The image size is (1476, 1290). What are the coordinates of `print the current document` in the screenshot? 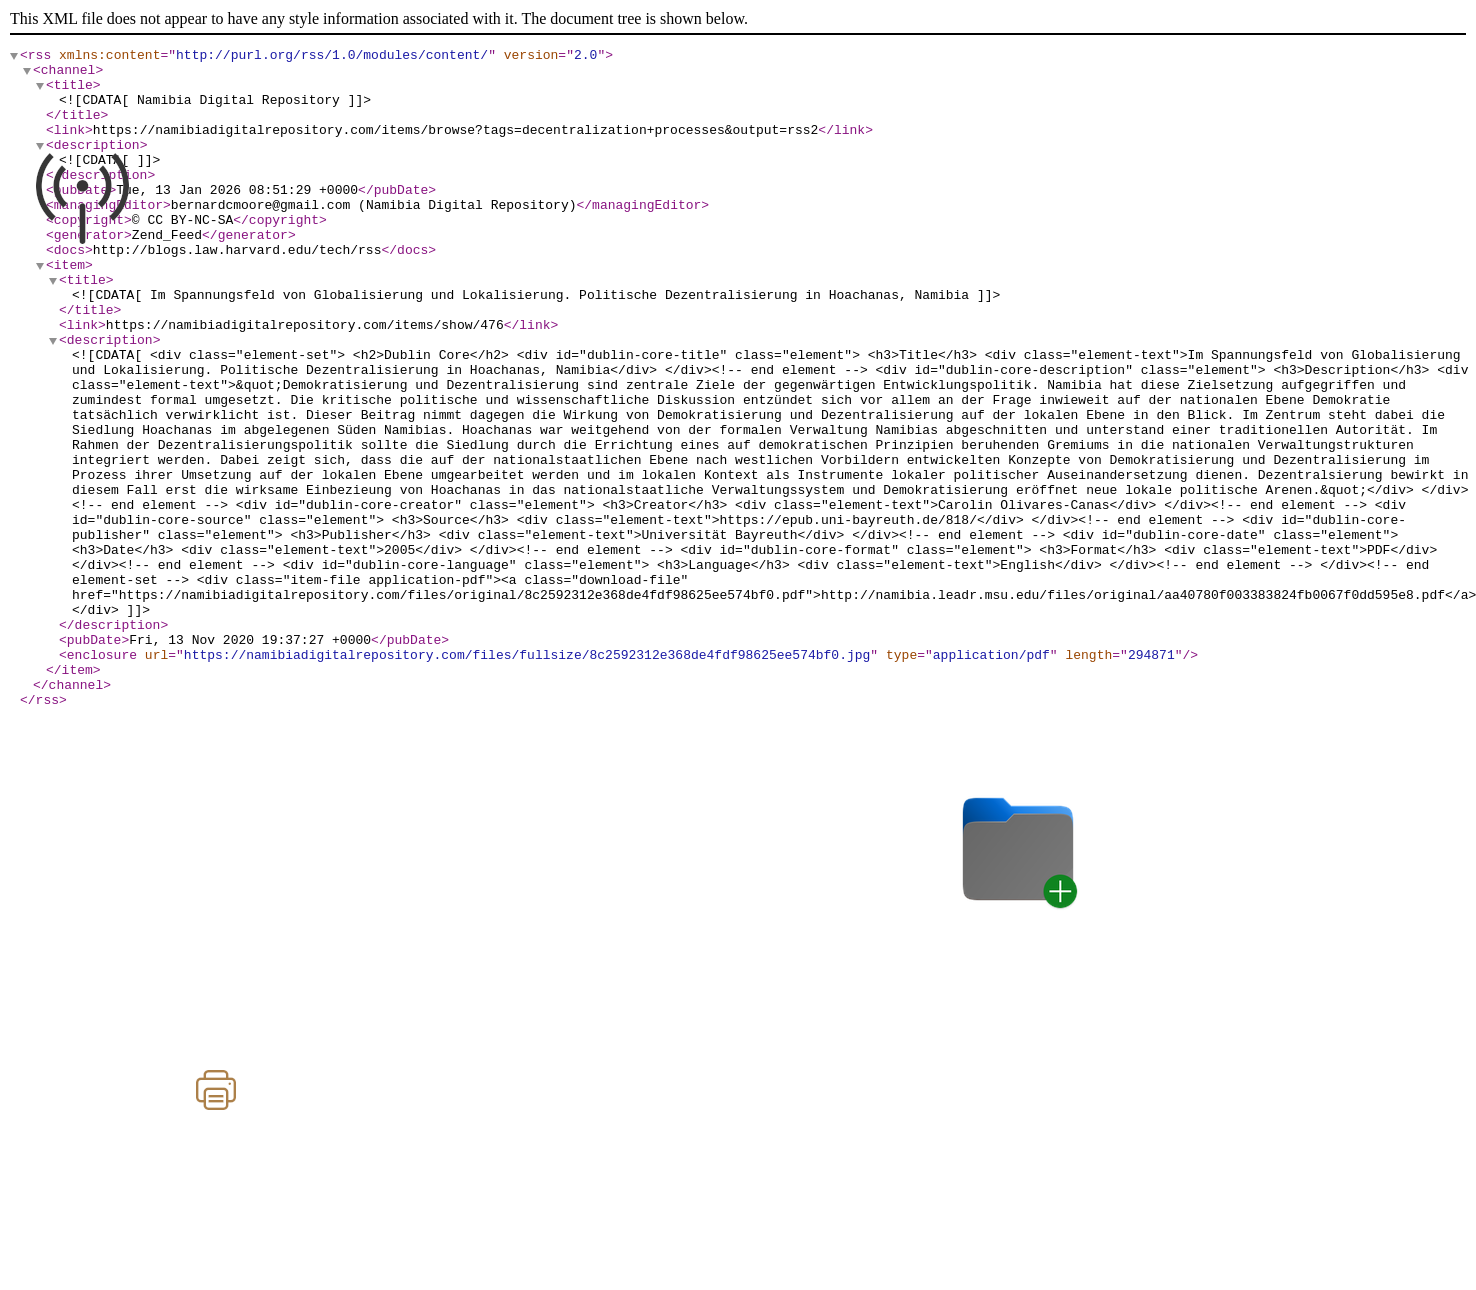 It's located at (216, 1090).